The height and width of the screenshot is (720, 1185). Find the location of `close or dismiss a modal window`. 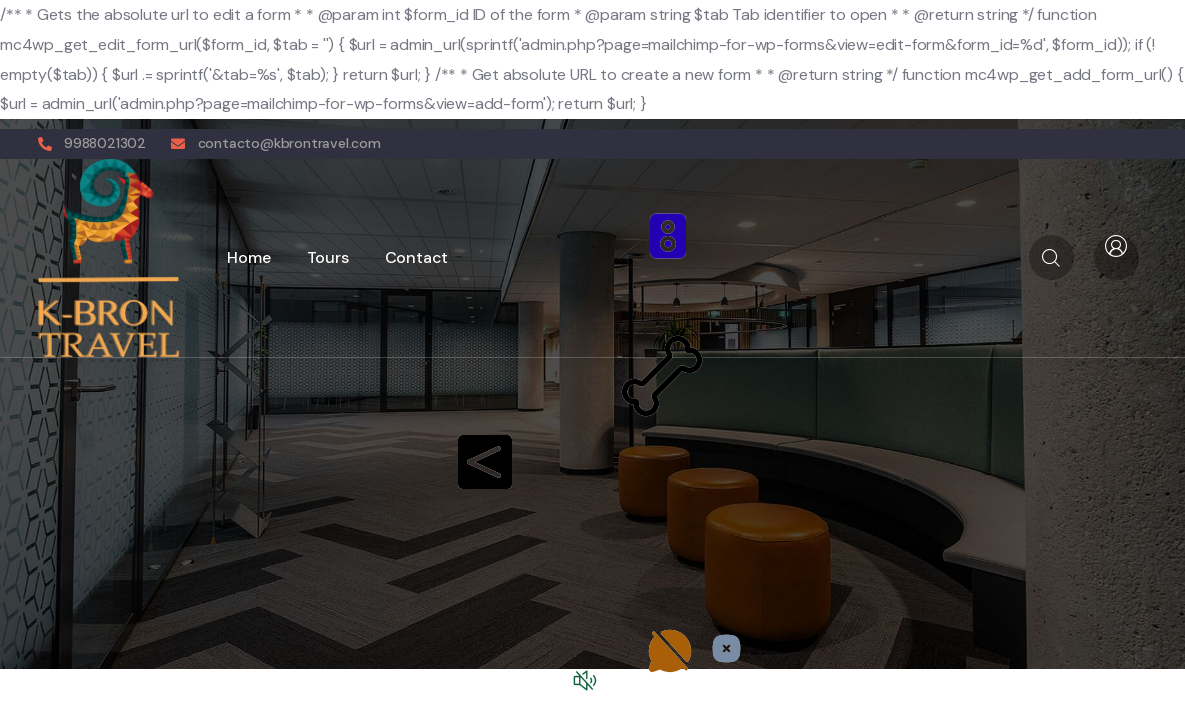

close or dismiss a modal window is located at coordinates (726, 648).